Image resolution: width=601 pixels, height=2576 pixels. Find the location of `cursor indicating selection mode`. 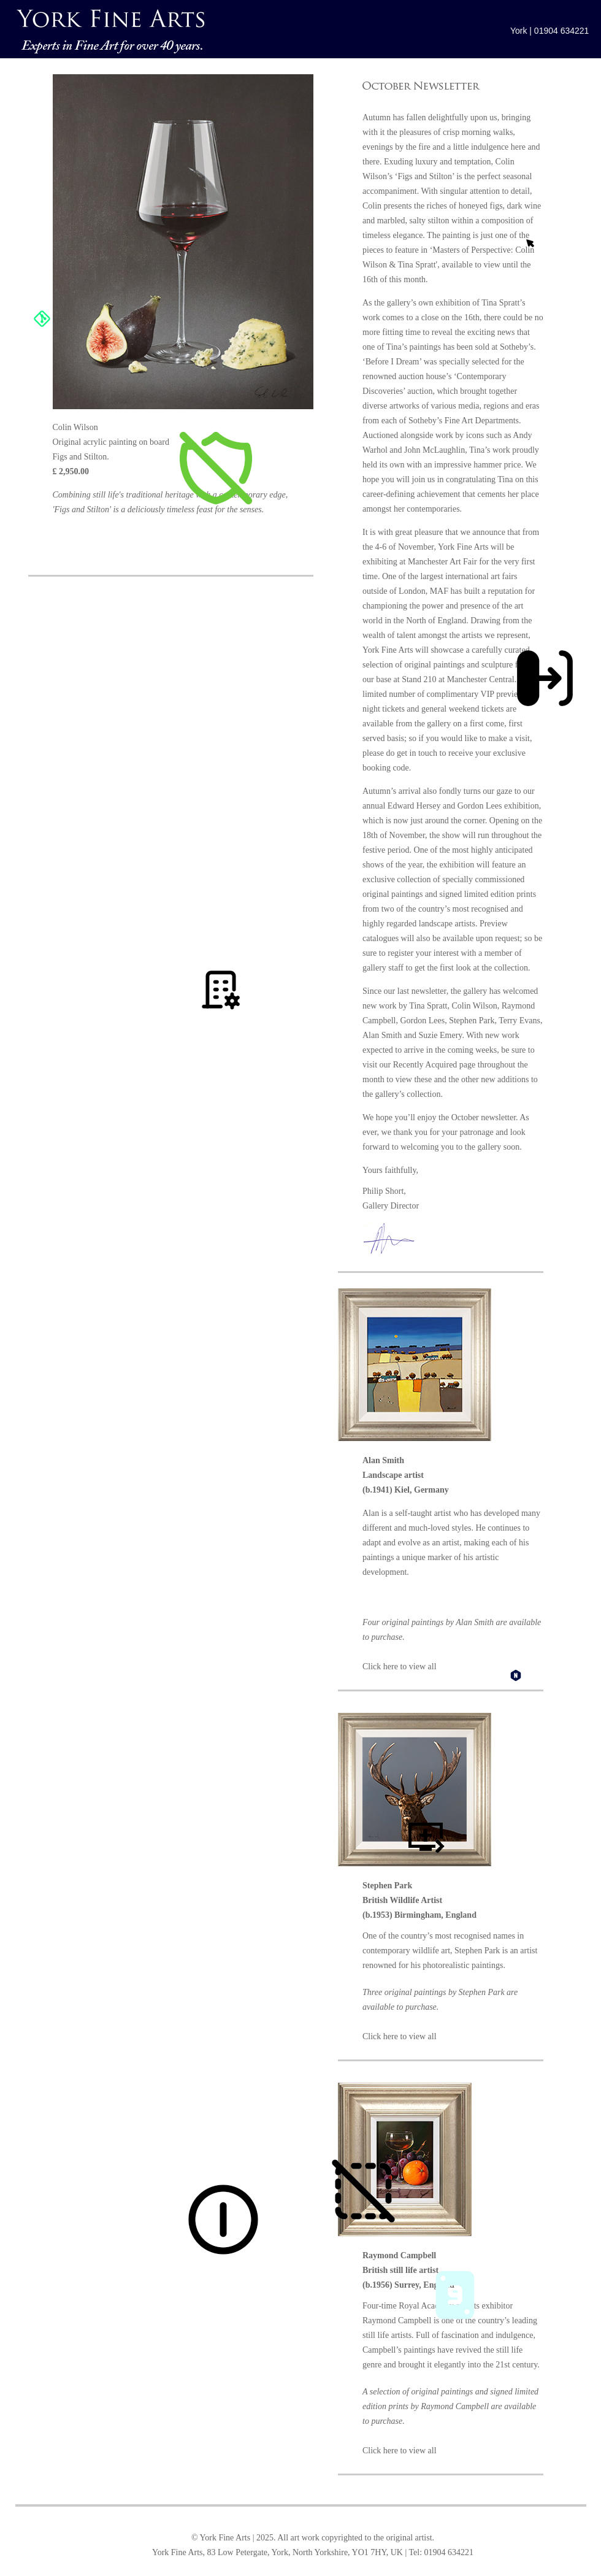

cursor indicating selection mode is located at coordinates (530, 243).